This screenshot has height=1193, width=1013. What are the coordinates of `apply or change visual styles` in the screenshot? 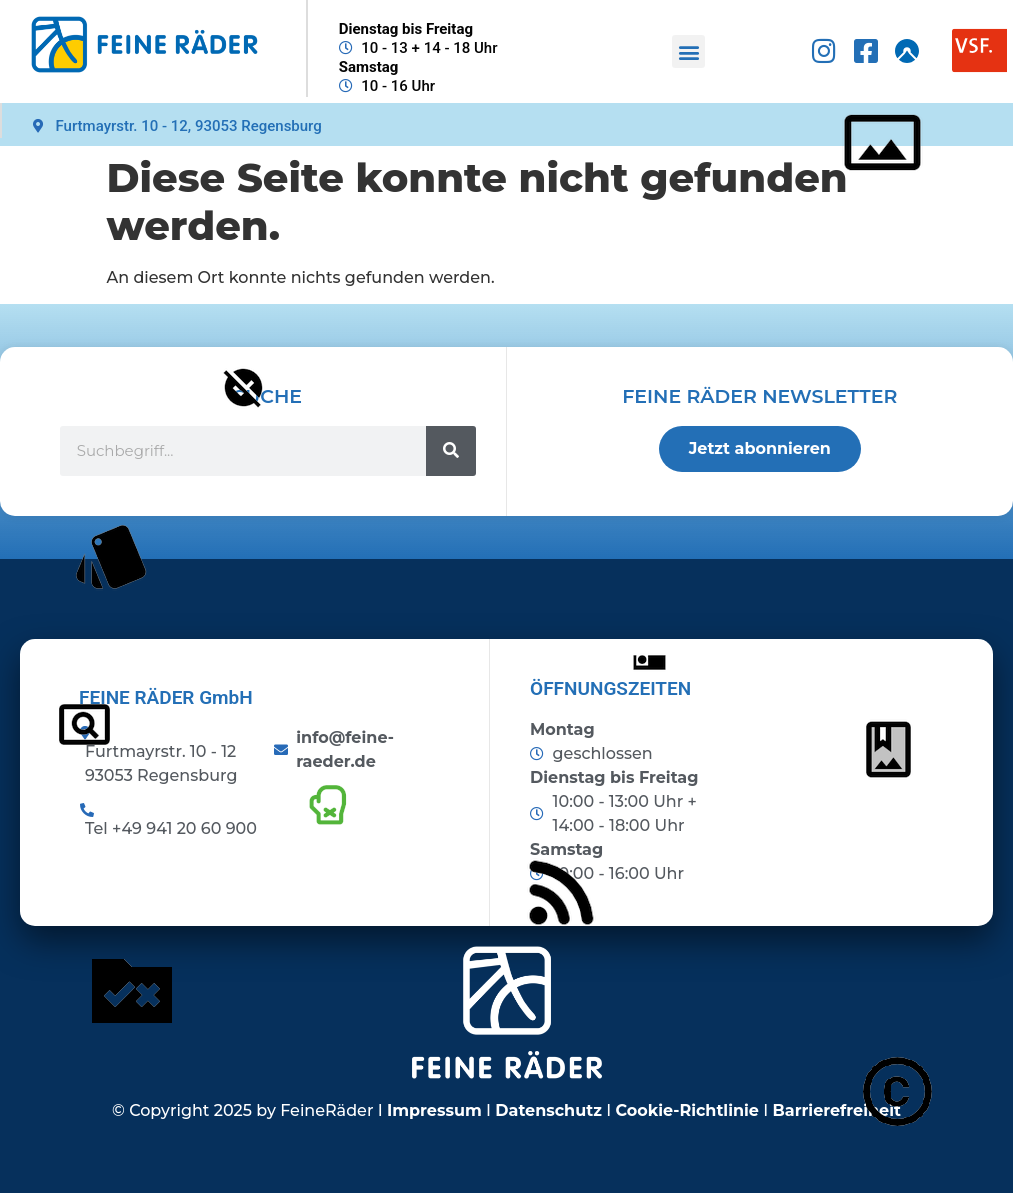 It's located at (112, 556).